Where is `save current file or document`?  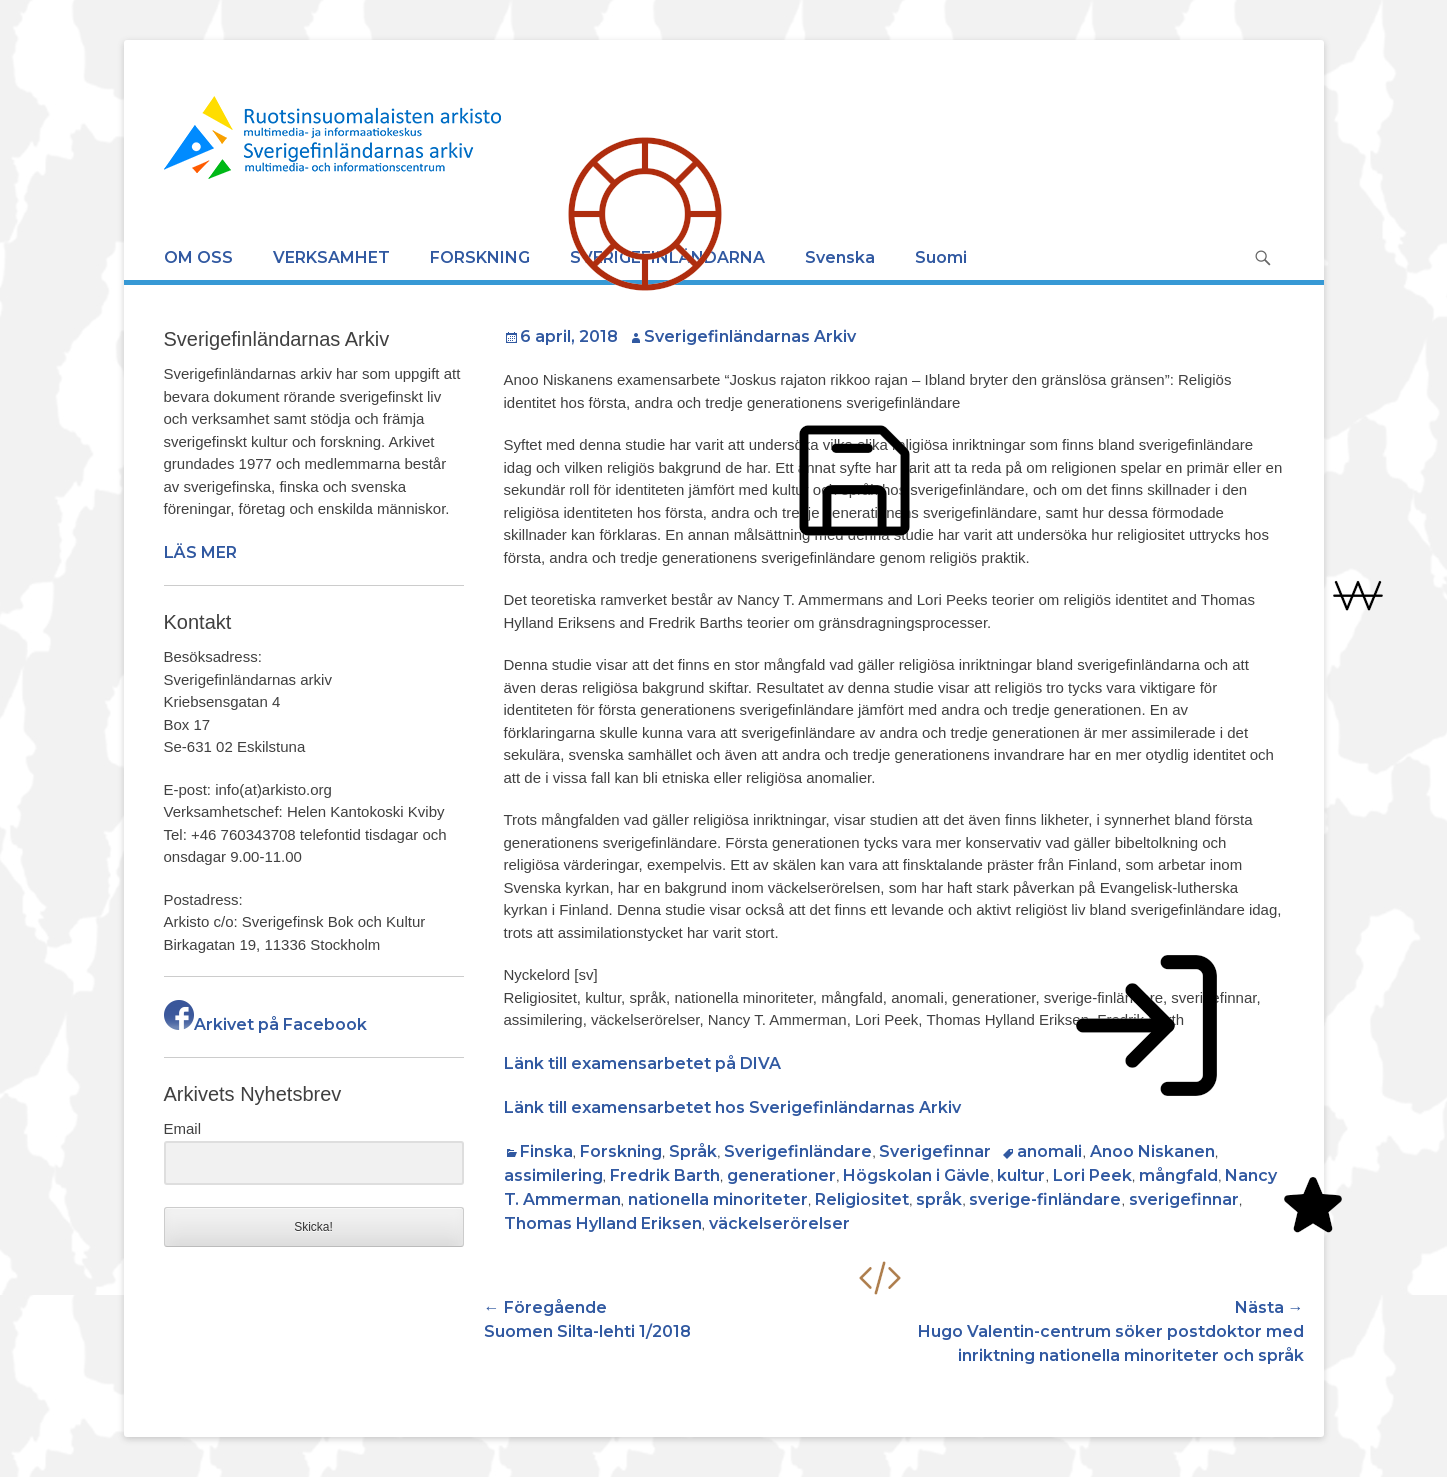
save current file or document is located at coordinates (854, 480).